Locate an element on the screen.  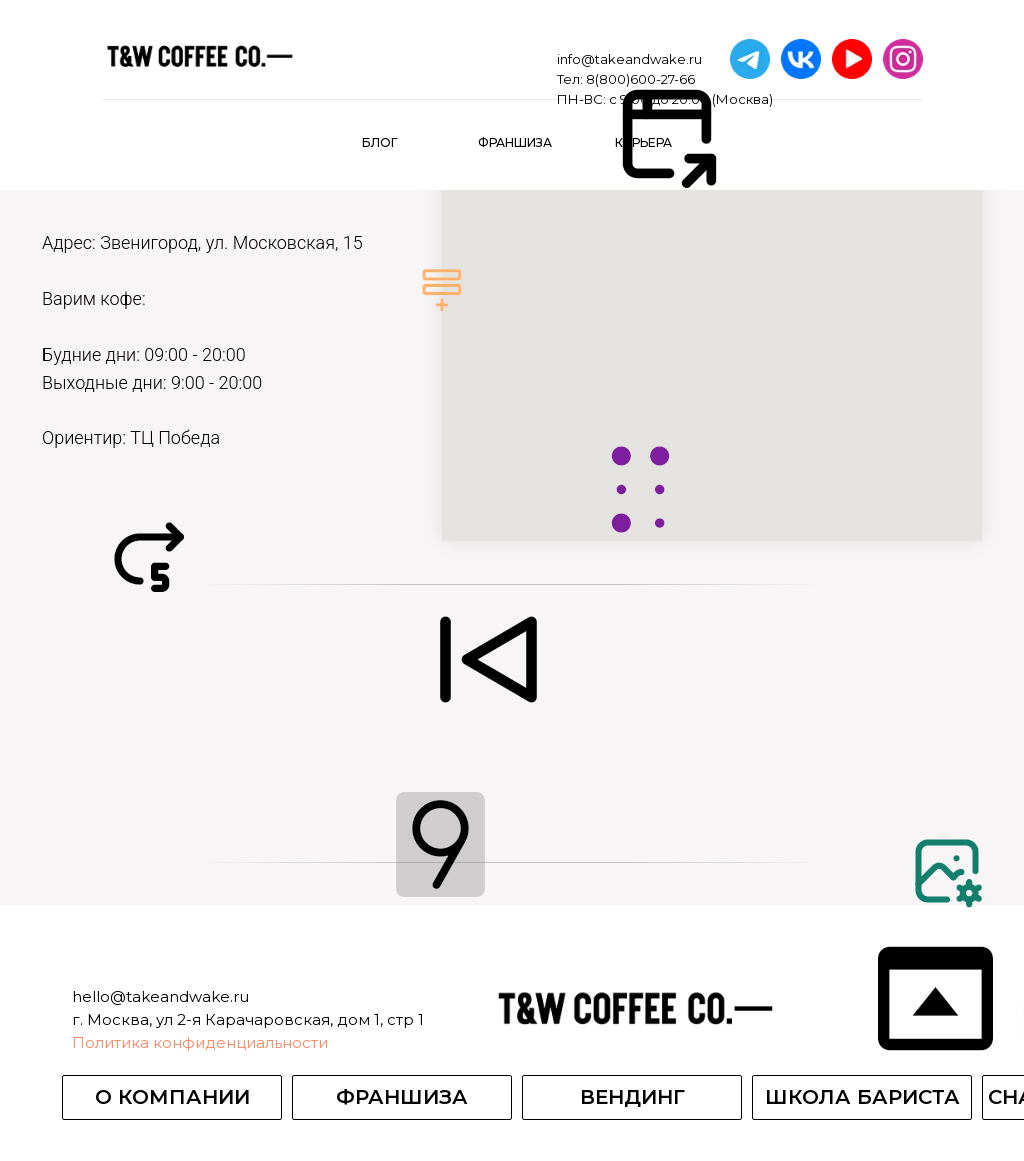
maximize or expand the current window is located at coordinates (935, 998).